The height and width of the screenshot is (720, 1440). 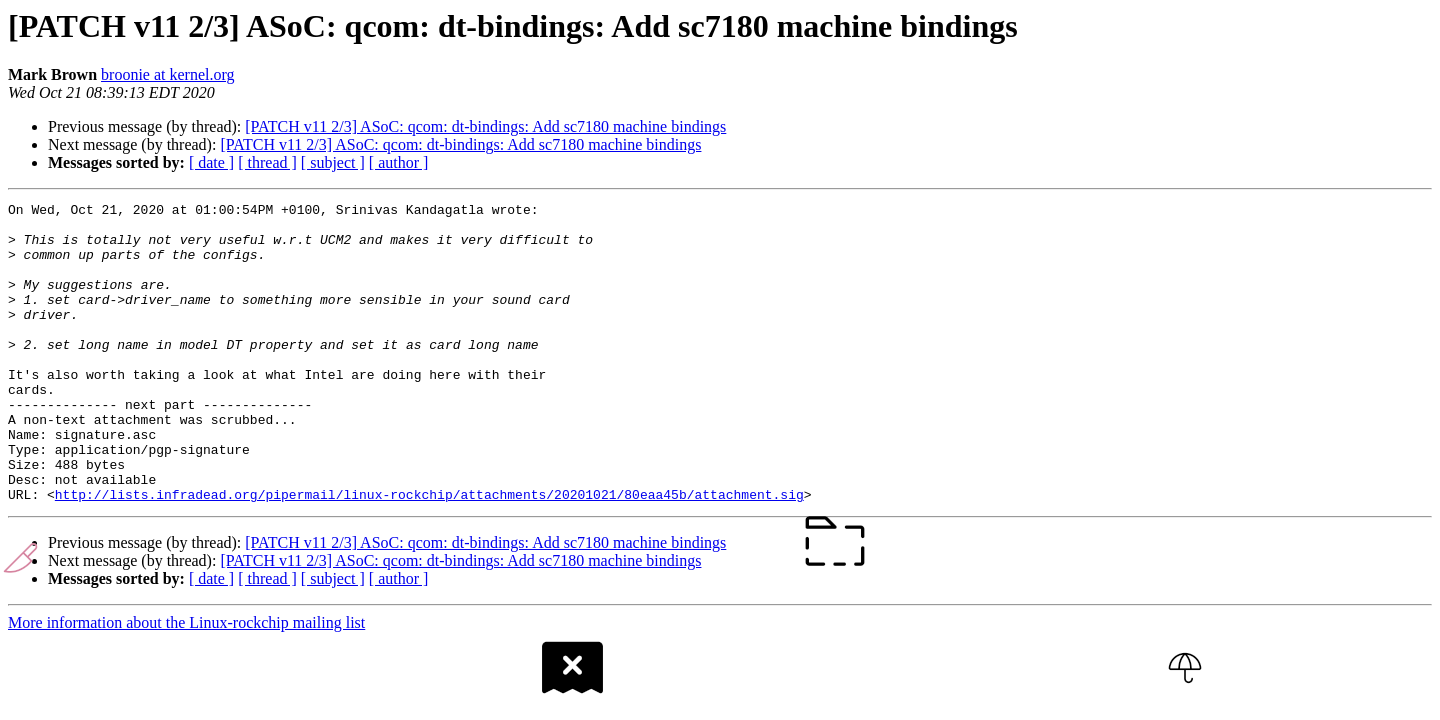 I want to click on view weather protection or rain forecast, so click(x=1185, y=668).